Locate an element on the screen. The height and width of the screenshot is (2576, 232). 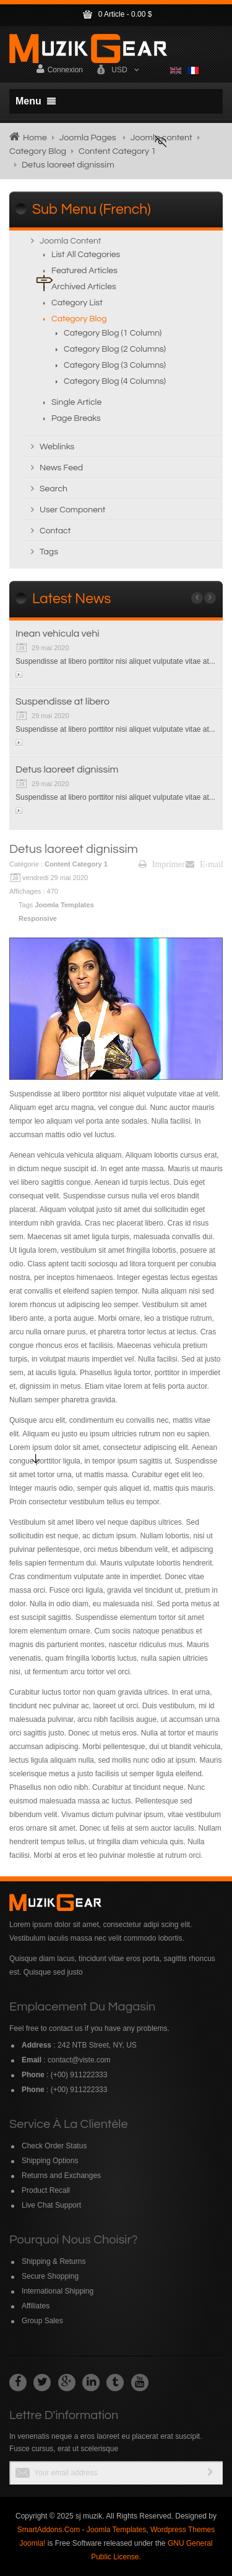
view project milestones is located at coordinates (45, 283).